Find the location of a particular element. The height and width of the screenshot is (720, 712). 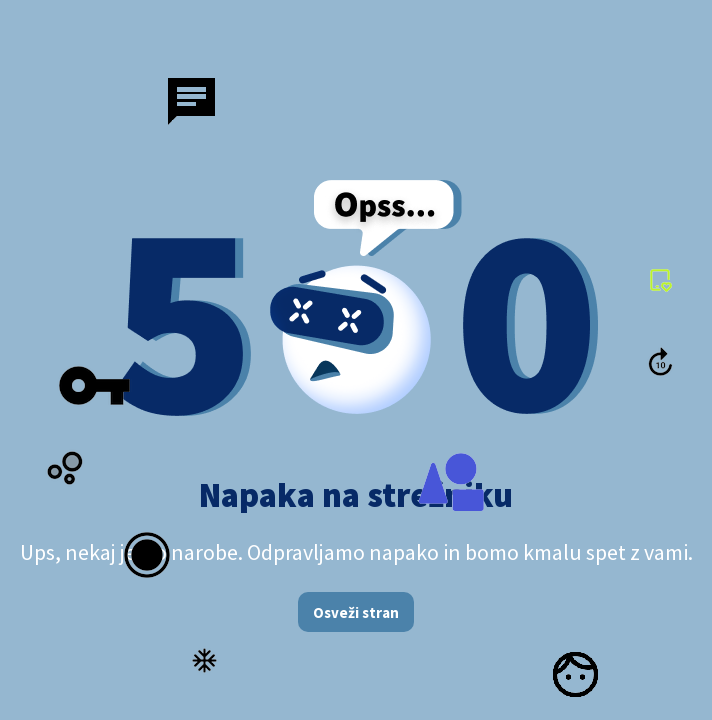

start recording audio or video is located at coordinates (147, 555).